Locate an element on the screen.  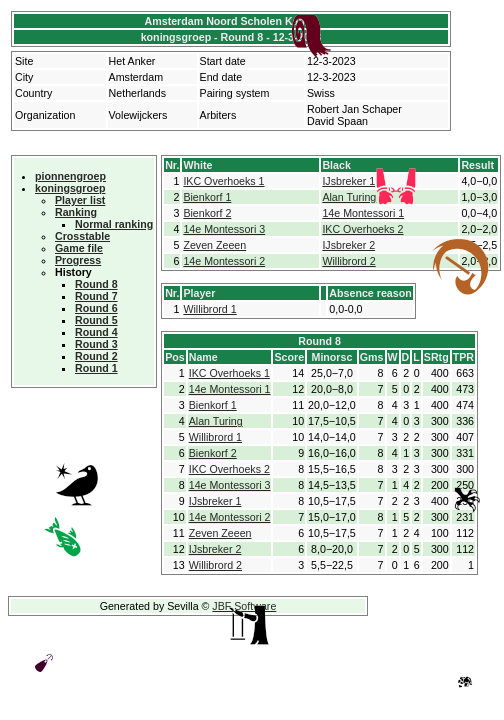
access first aid or medical supplies is located at coordinates (310, 36).